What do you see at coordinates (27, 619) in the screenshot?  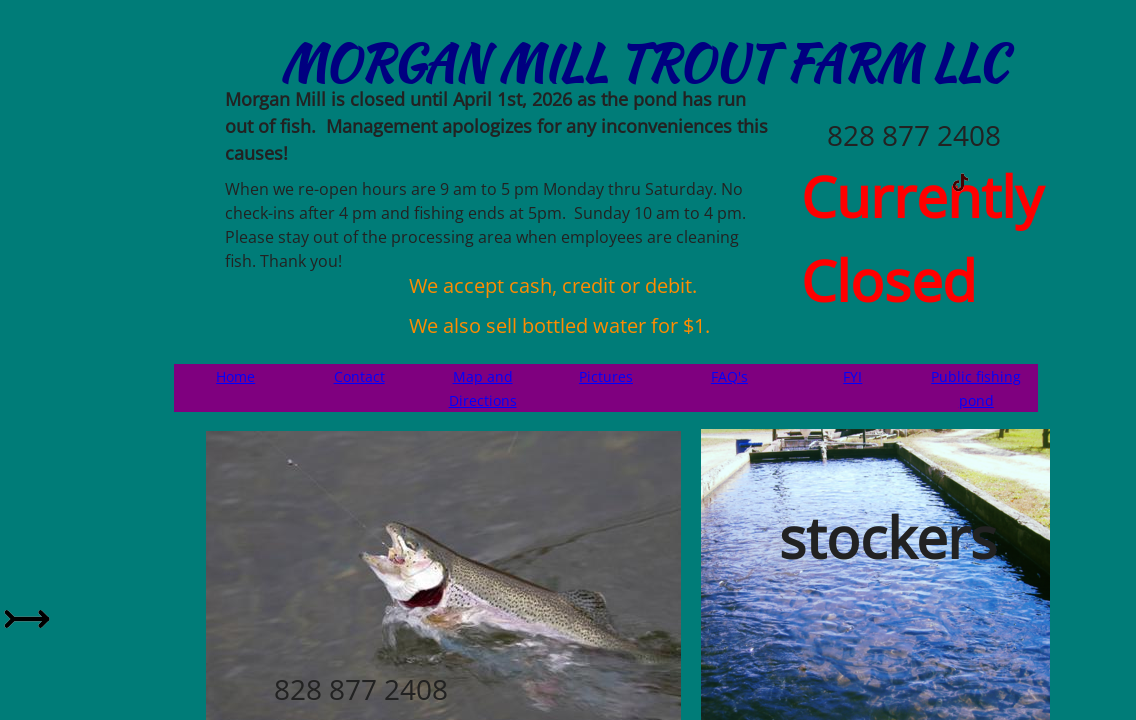 I see `continue to the next step` at bounding box center [27, 619].